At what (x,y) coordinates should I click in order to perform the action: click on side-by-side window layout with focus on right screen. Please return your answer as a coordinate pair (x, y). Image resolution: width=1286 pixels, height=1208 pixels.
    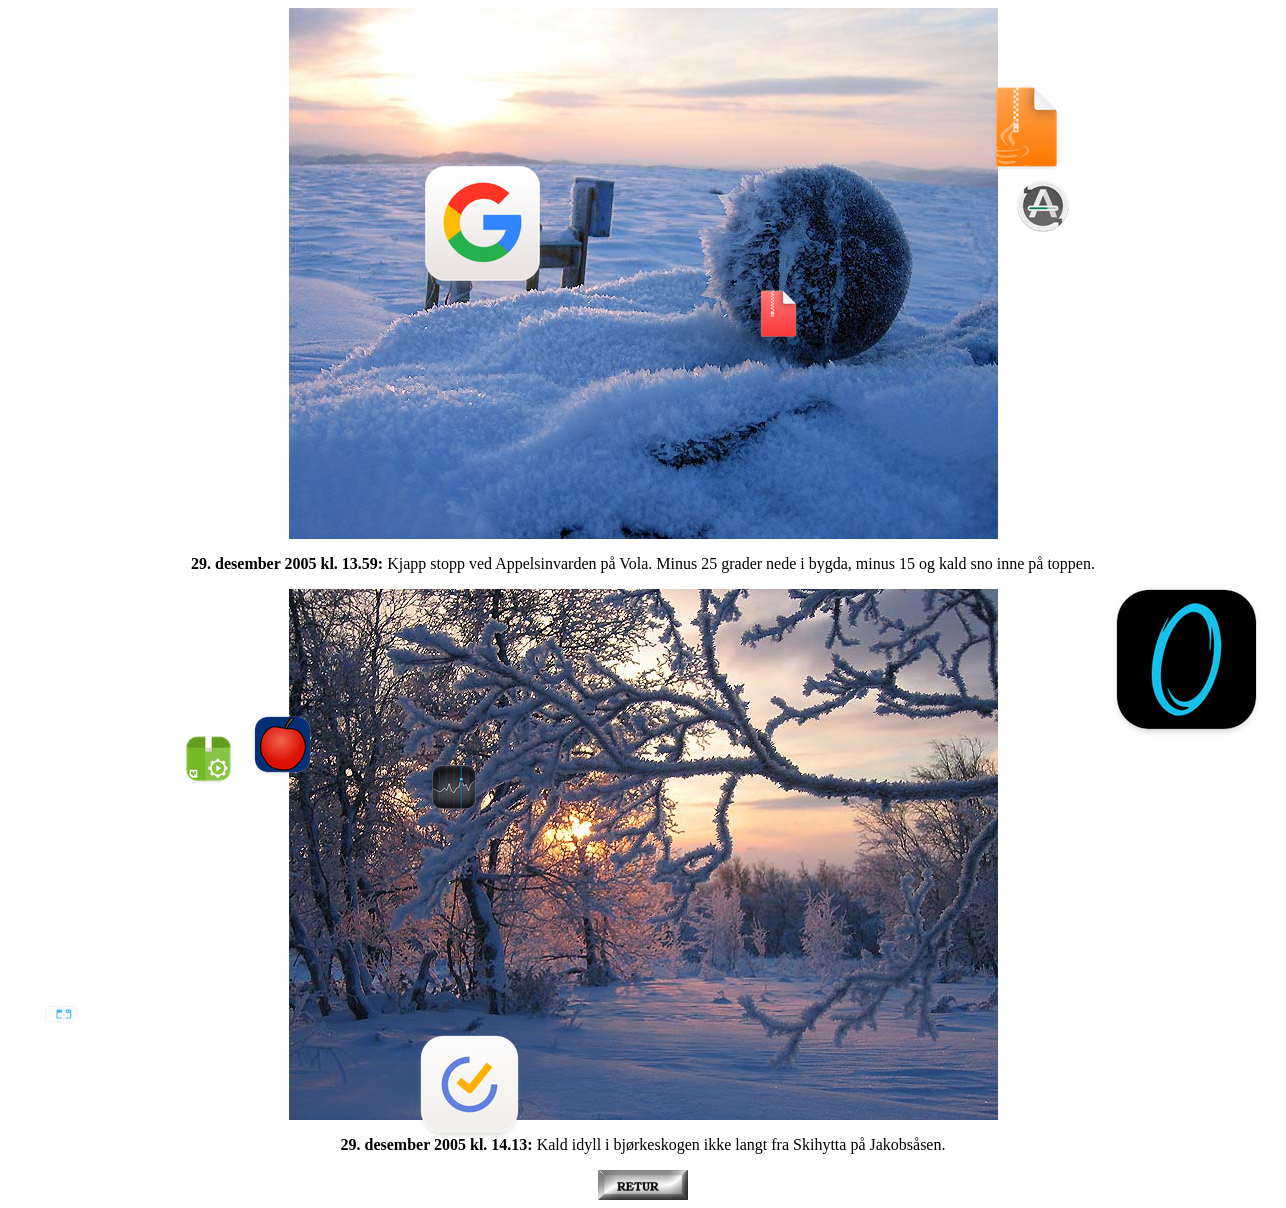
    Looking at the image, I should click on (61, 1014).